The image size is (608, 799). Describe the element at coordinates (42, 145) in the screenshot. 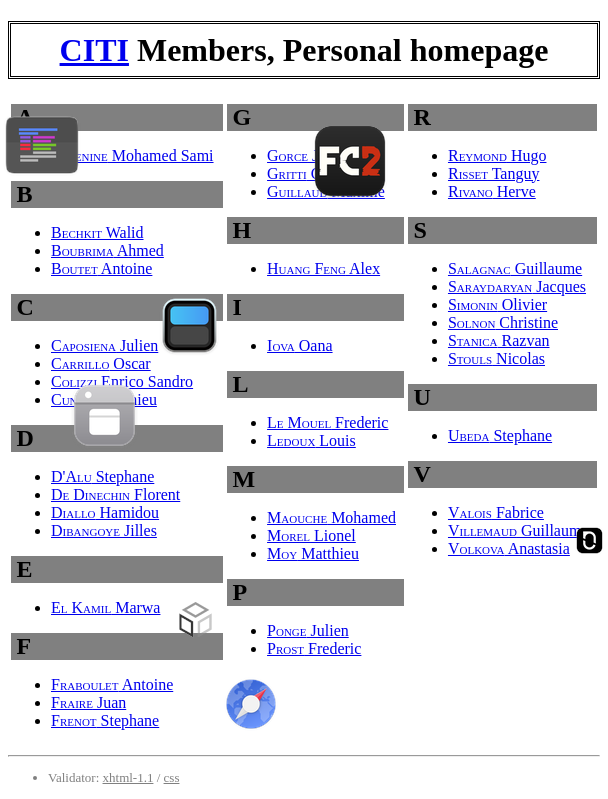

I see `open the software development environment` at that location.